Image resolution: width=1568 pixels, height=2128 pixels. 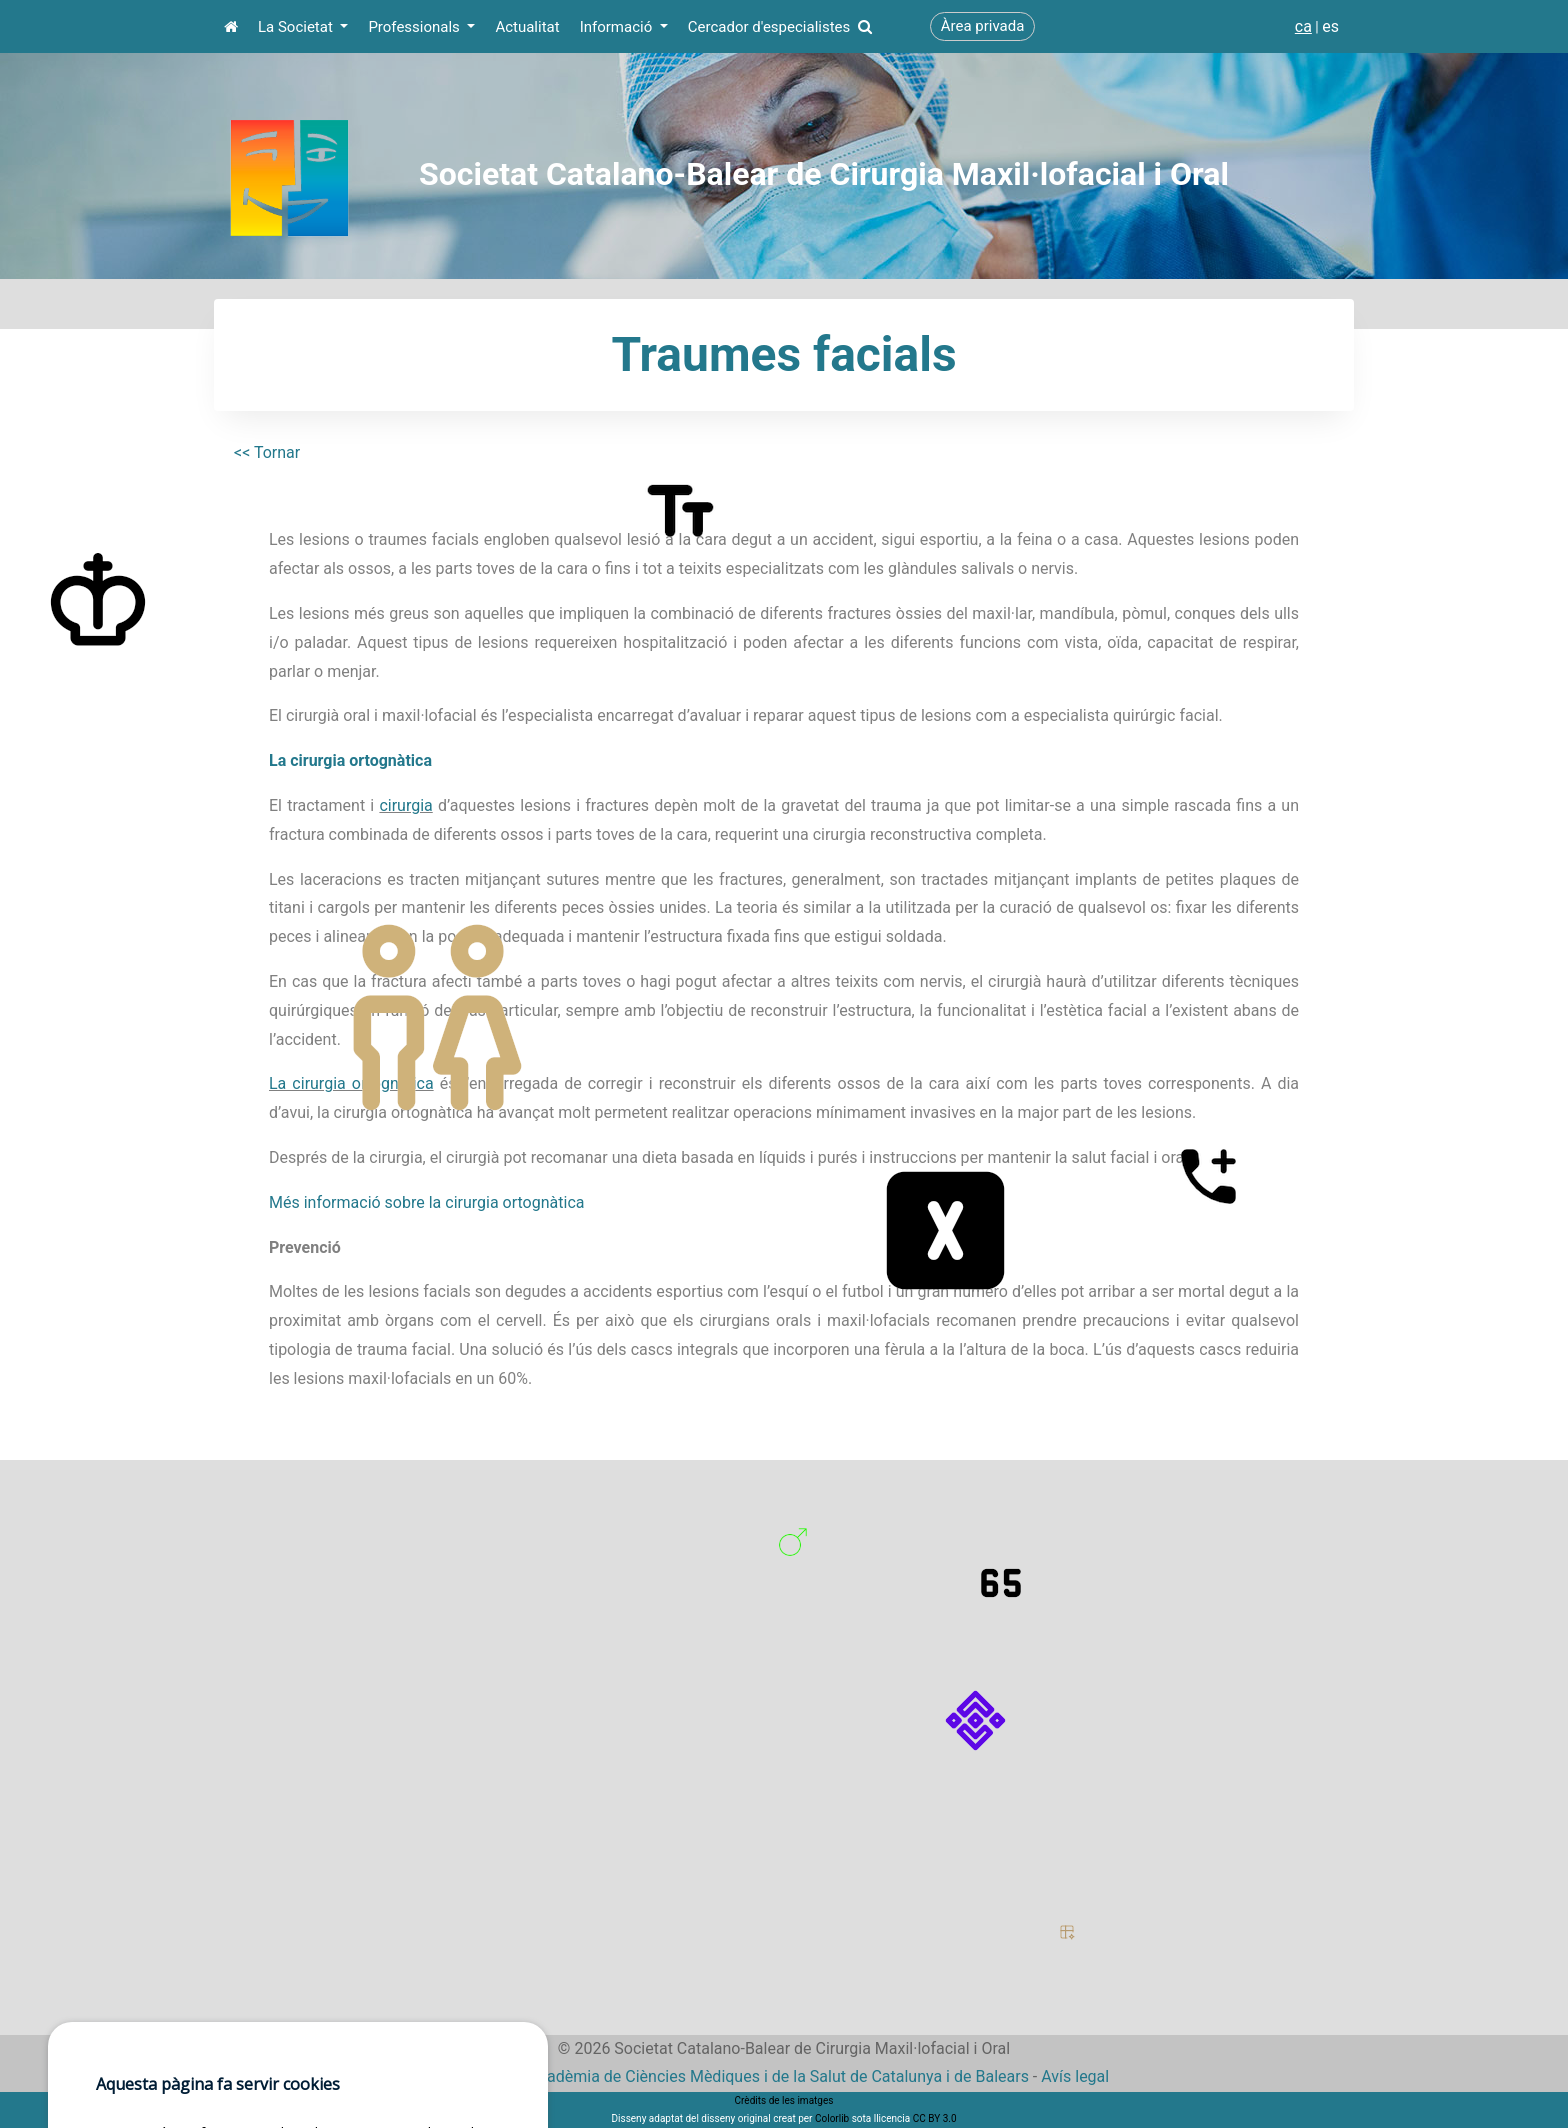 I want to click on access binance cryptocurrency exchange, so click(x=975, y=1720).